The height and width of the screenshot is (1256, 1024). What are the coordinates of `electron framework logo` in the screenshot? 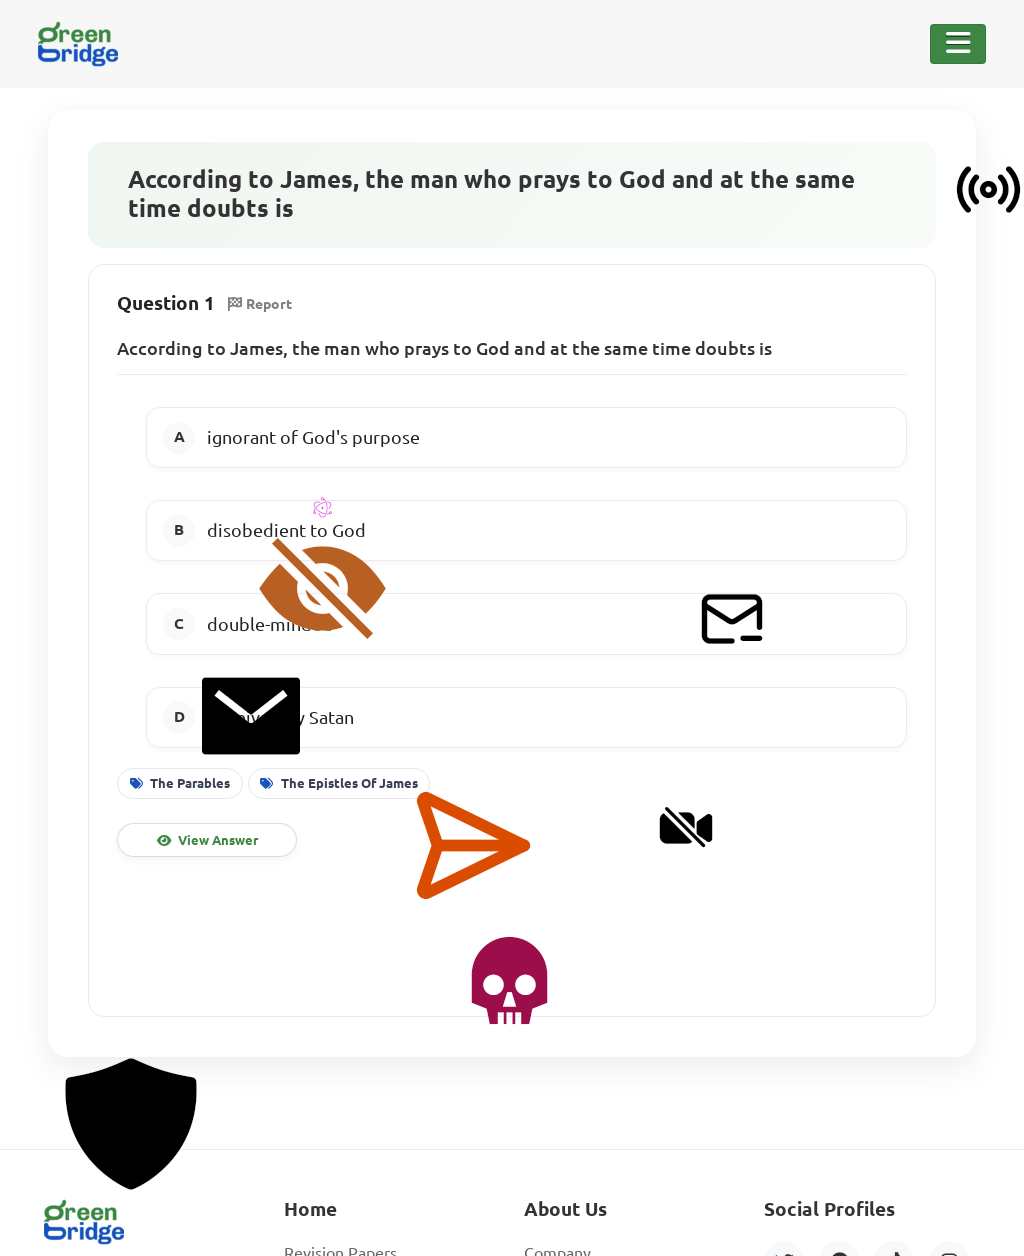 It's located at (322, 507).